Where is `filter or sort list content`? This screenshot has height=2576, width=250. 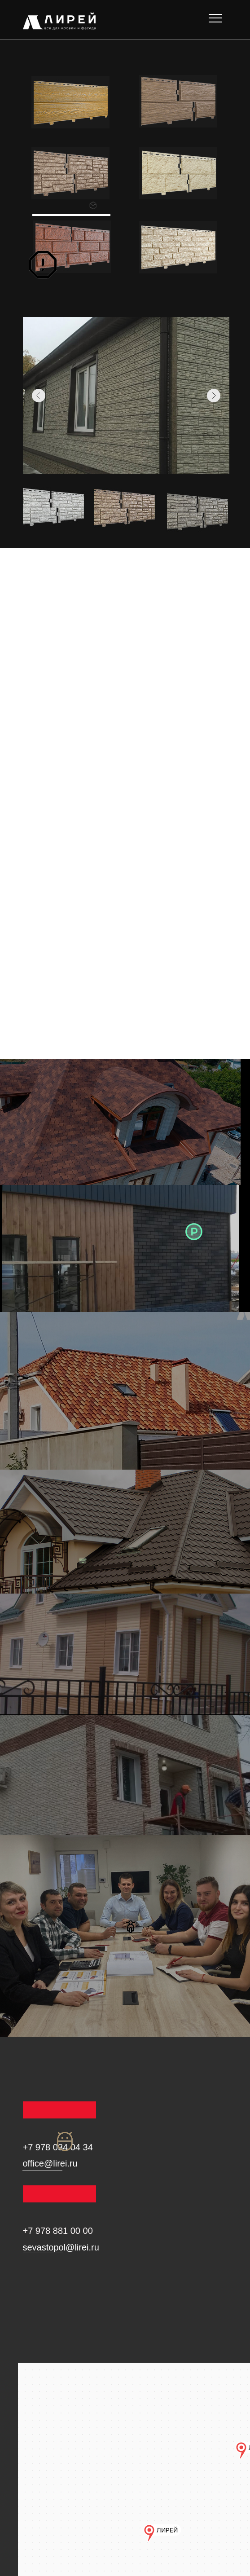
filter or sort list content is located at coordinates (83, 1560).